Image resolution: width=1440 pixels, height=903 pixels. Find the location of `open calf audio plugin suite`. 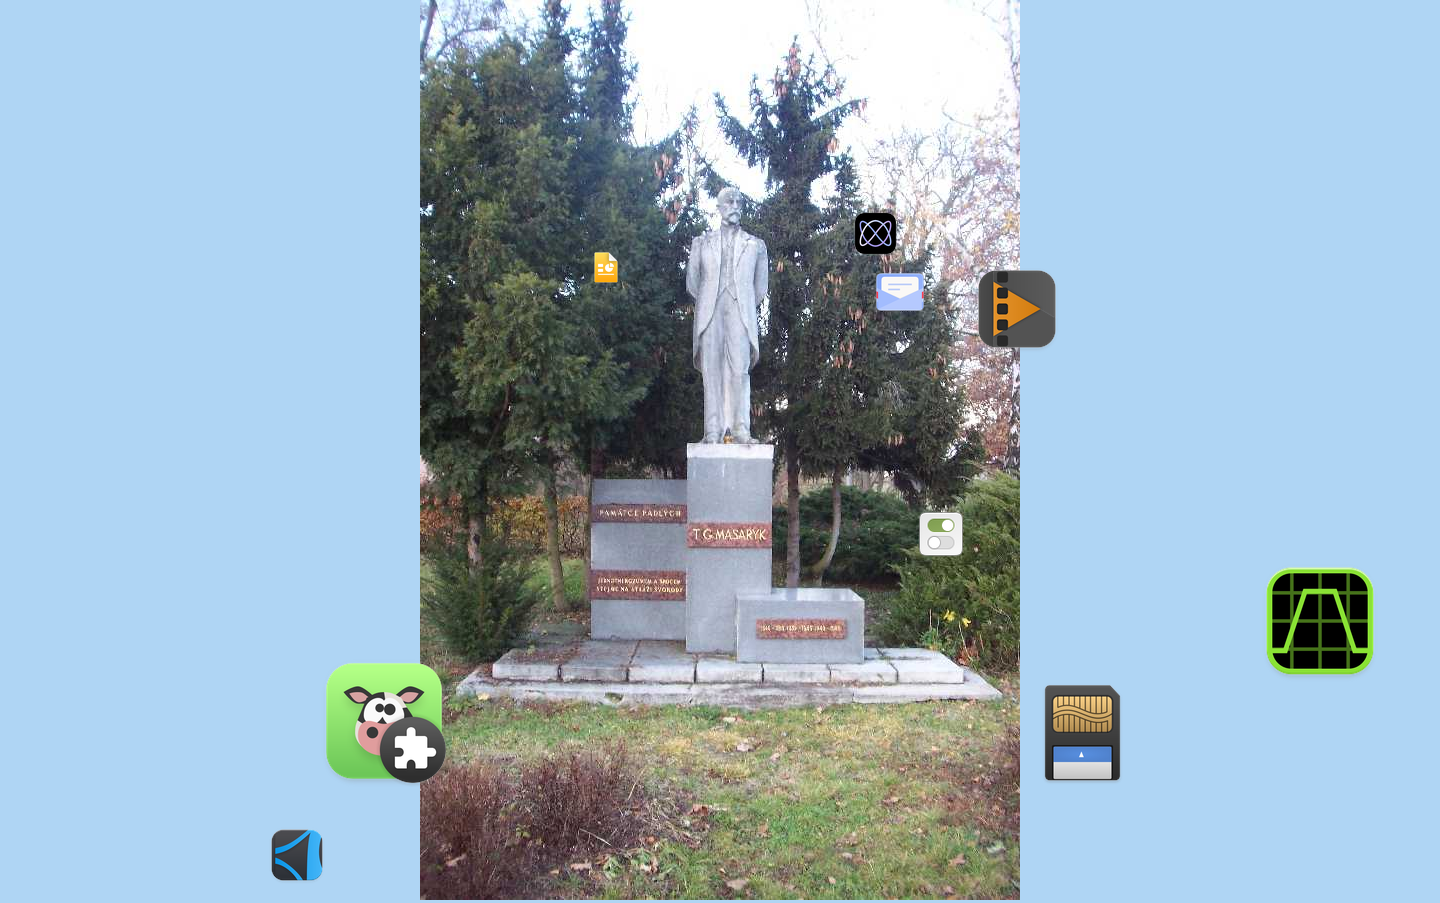

open calf audio plugin suite is located at coordinates (384, 721).